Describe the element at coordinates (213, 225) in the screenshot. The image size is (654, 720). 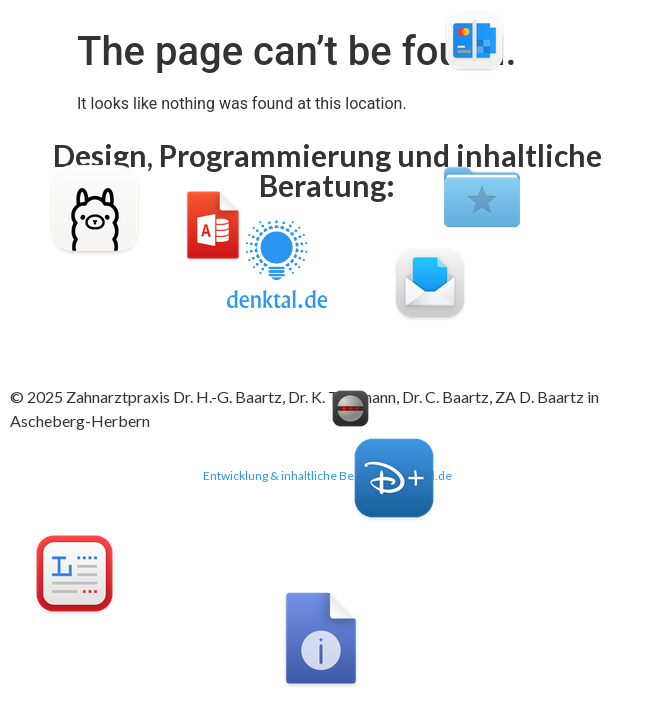
I see `a microsoft access database file` at that location.